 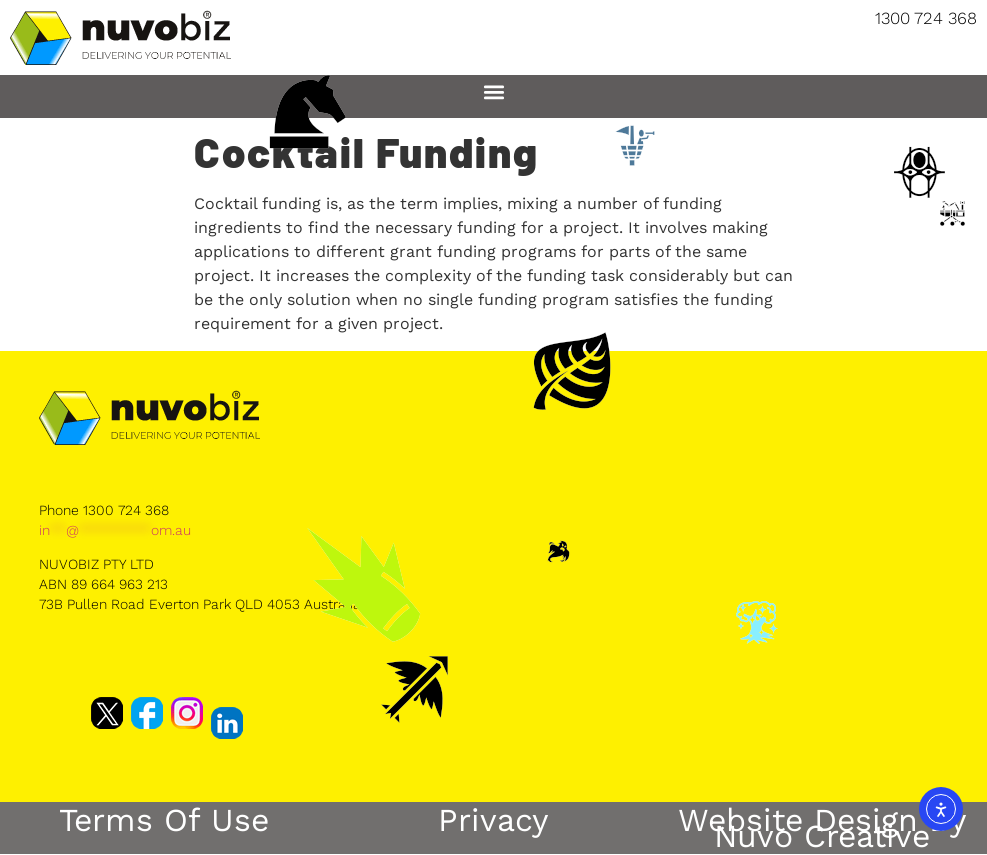 I want to click on enable eye tracking or gaze detection, so click(x=919, y=172).